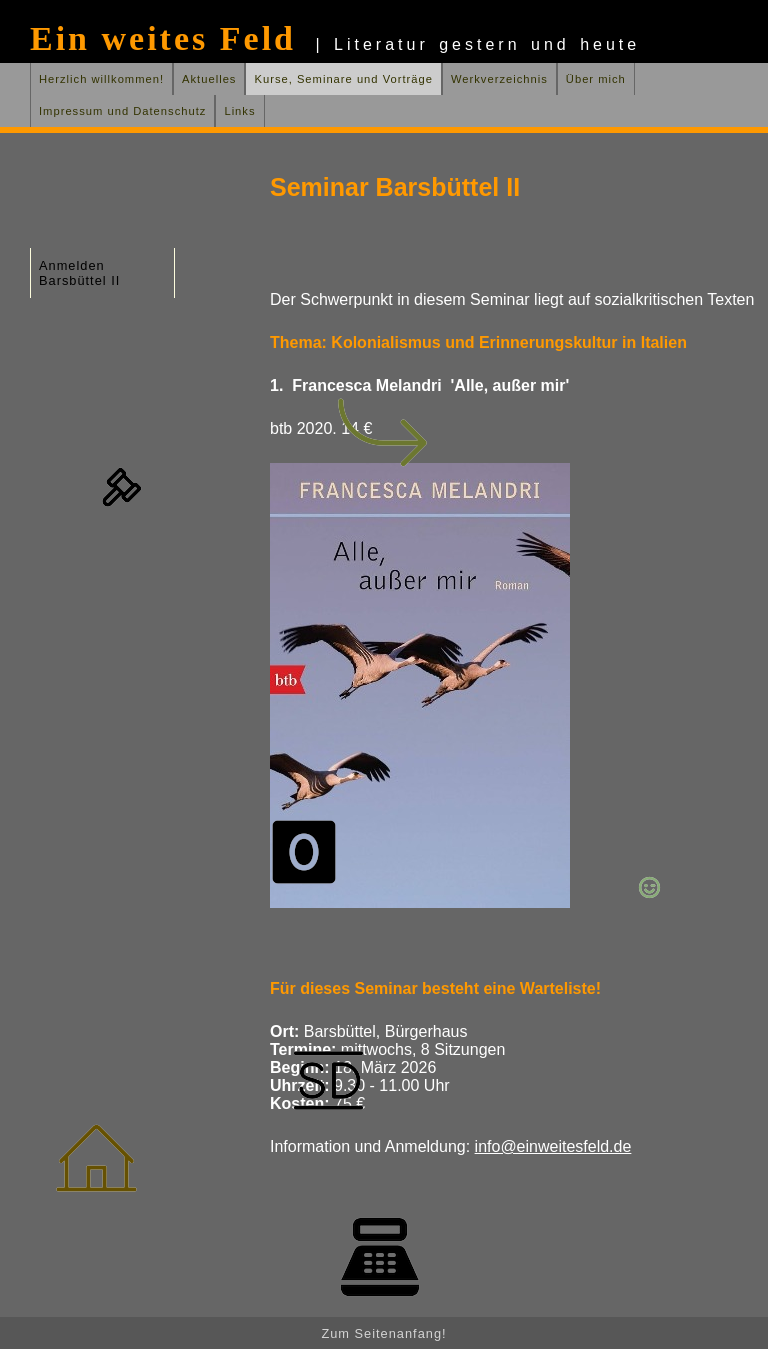  What do you see at coordinates (120, 488) in the screenshot?
I see `access legal or terms of service information` at bounding box center [120, 488].